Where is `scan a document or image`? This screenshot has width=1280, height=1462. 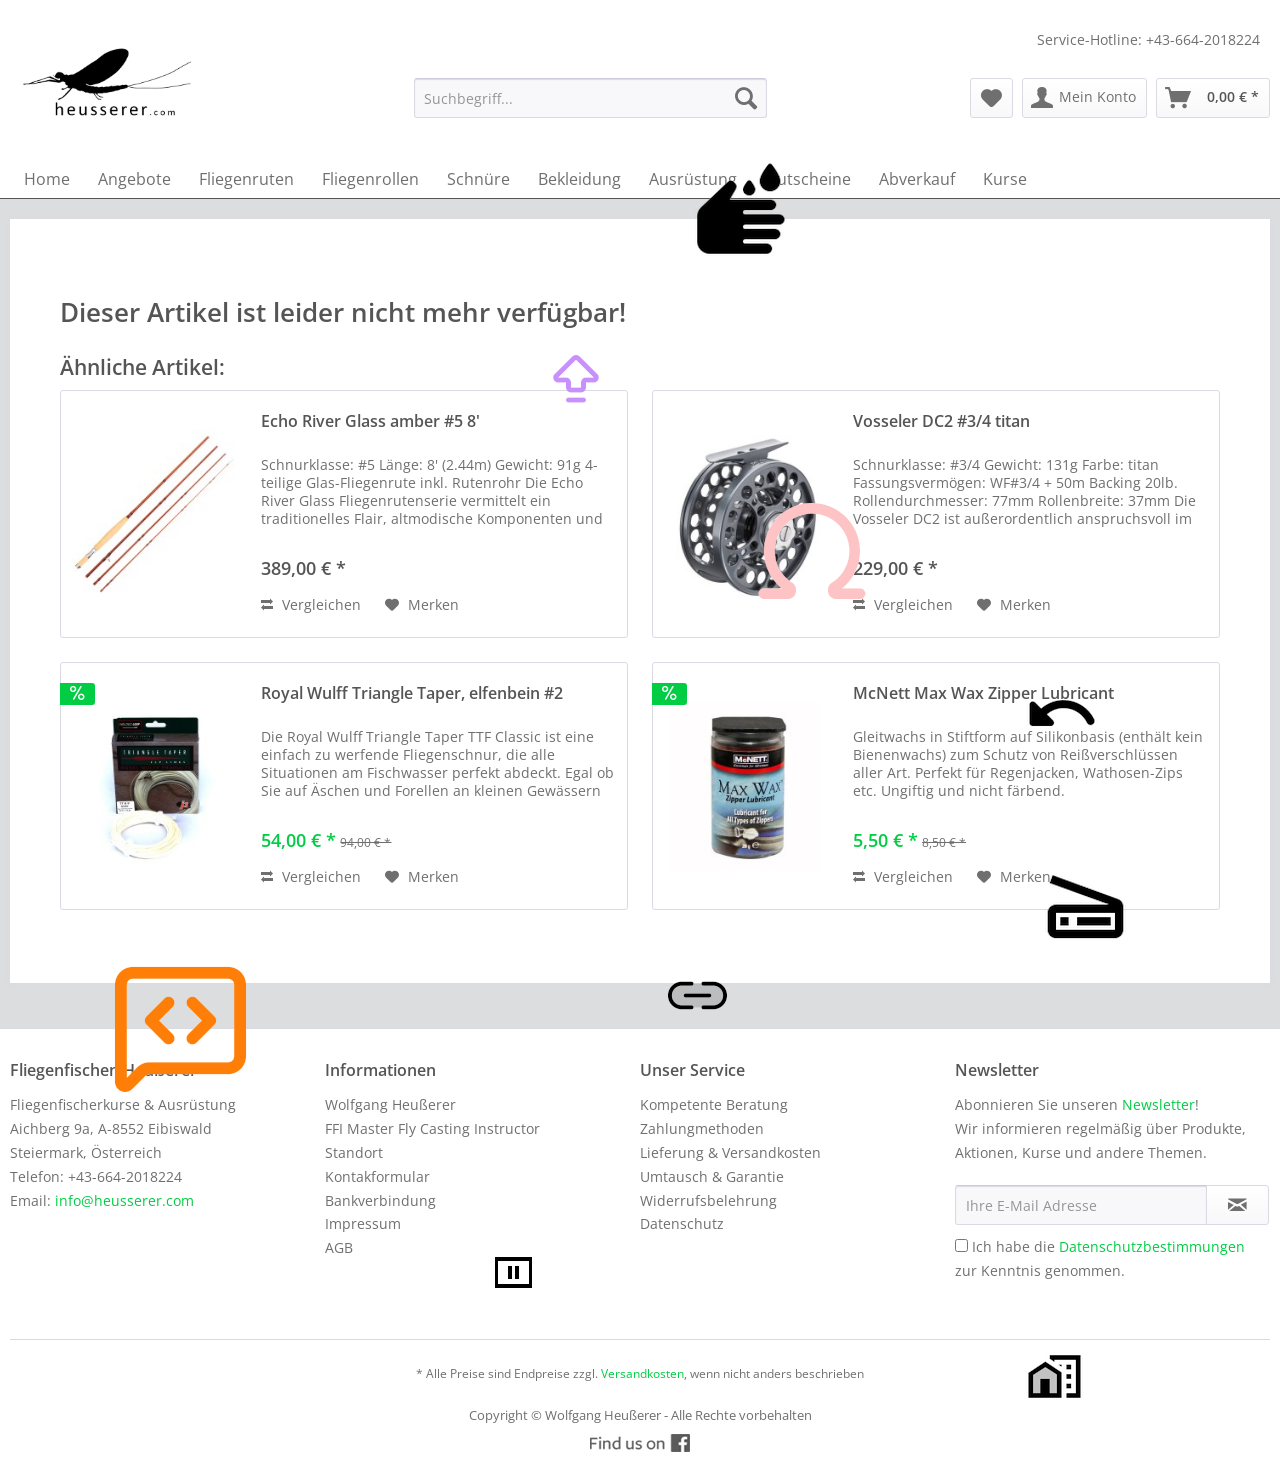 scan a document or image is located at coordinates (1085, 904).